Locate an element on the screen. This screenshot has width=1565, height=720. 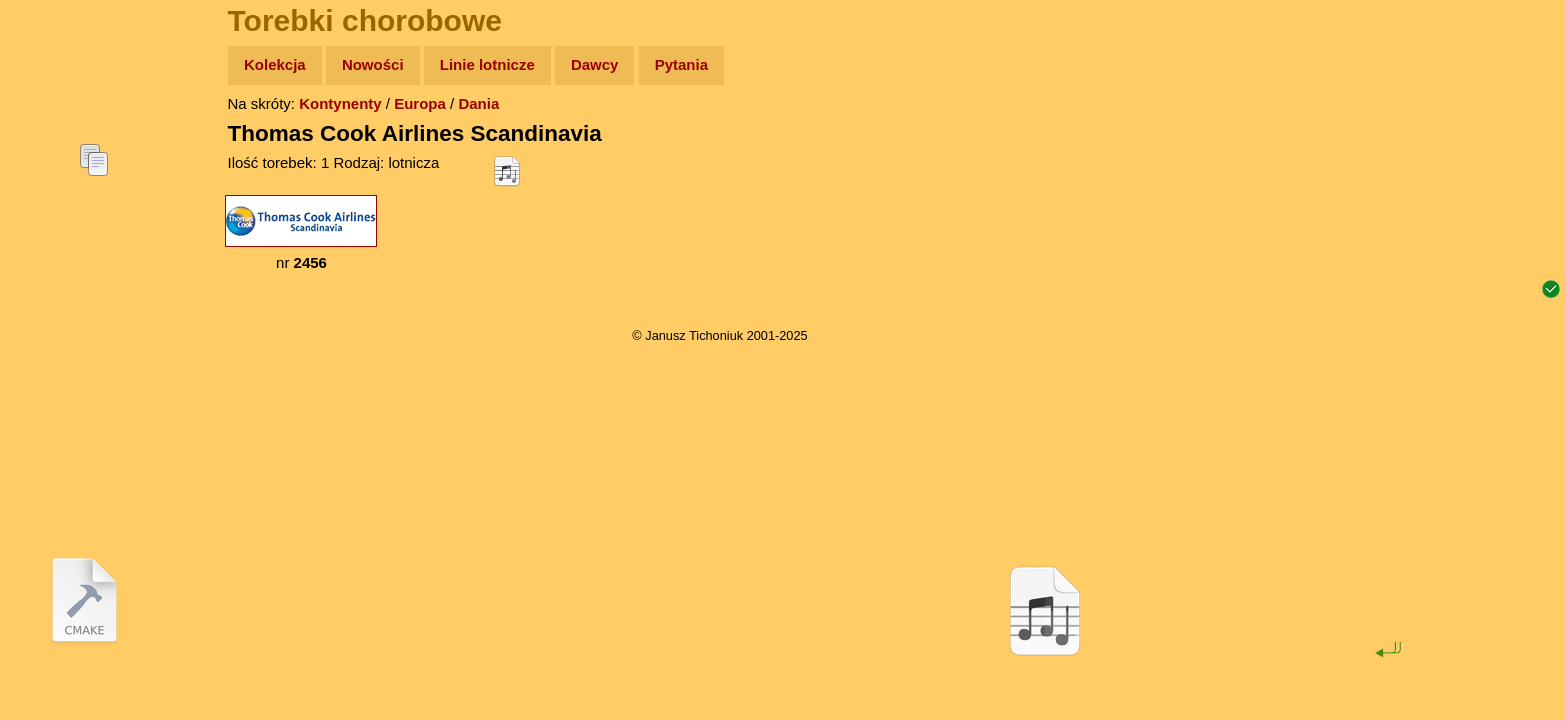
copy selected content to clipboard is located at coordinates (94, 160).